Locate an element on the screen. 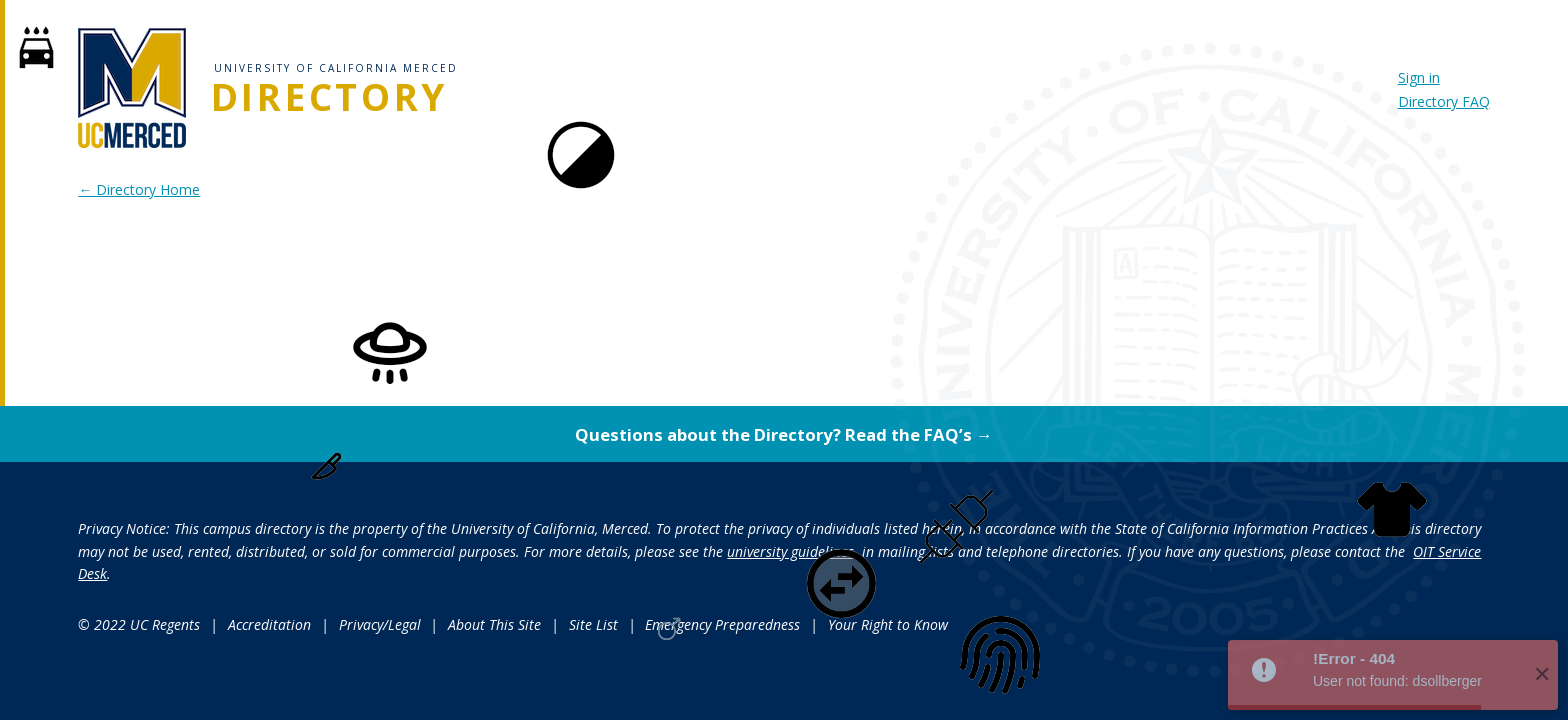 The height and width of the screenshot is (720, 1568). indicates male gender selection is located at coordinates (669, 628).